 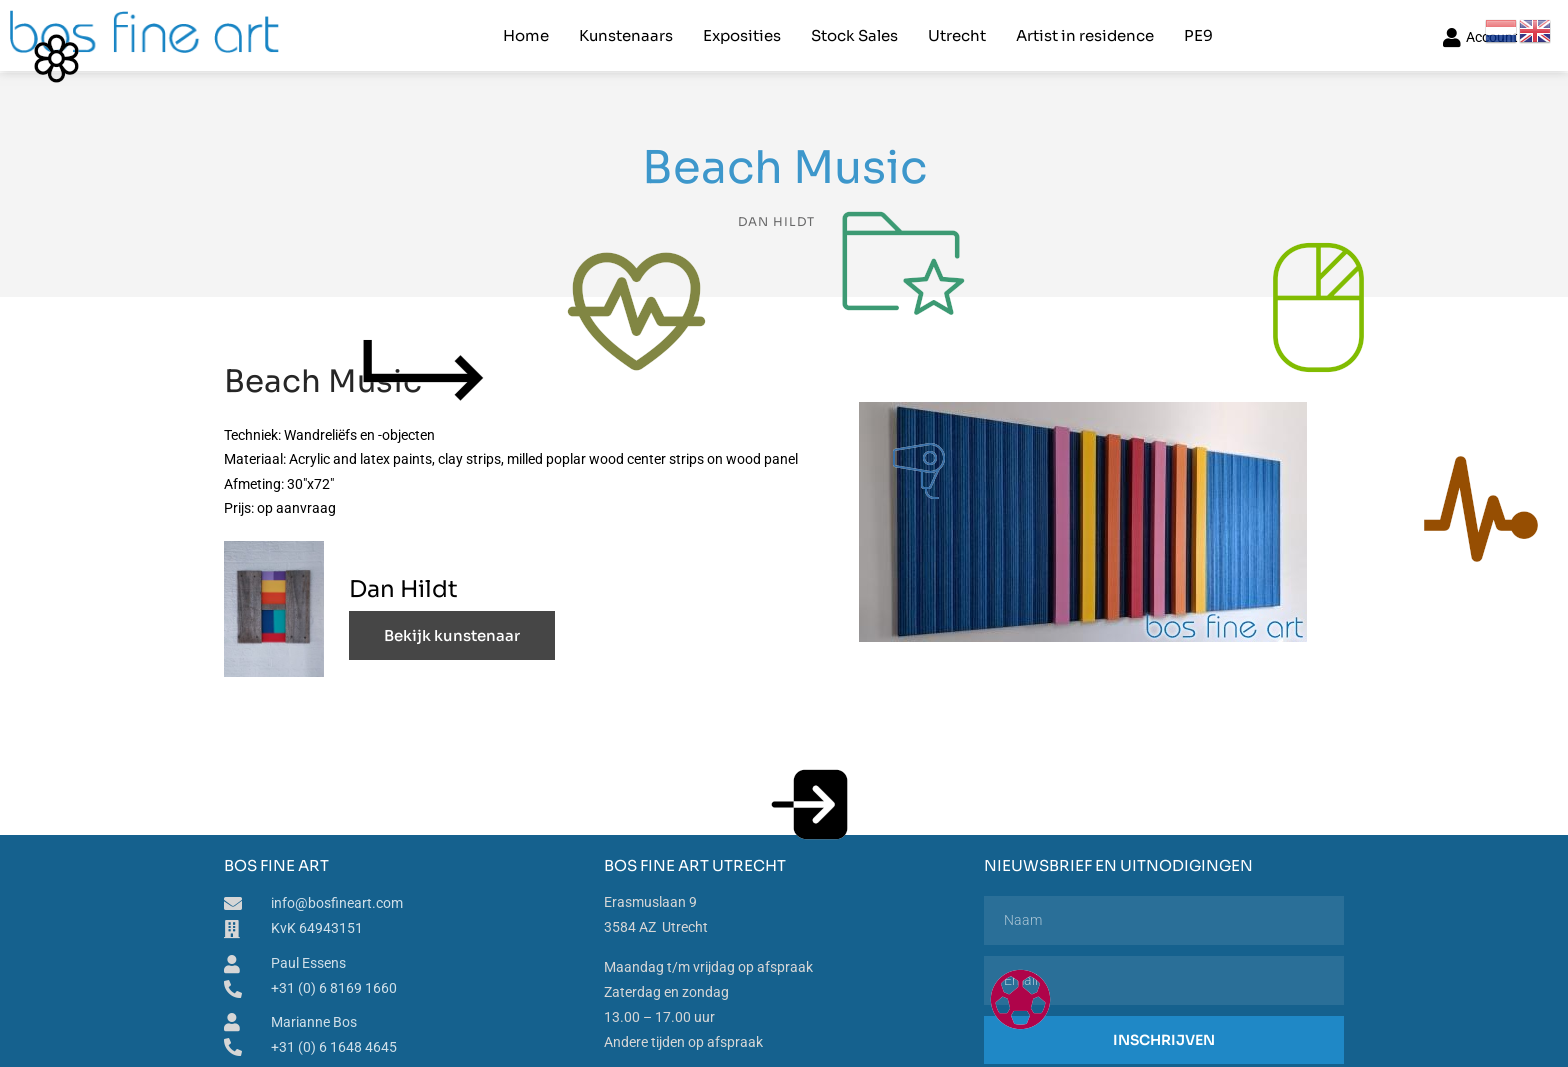 What do you see at coordinates (56, 58) in the screenshot?
I see `access nature or garden-related features` at bounding box center [56, 58].